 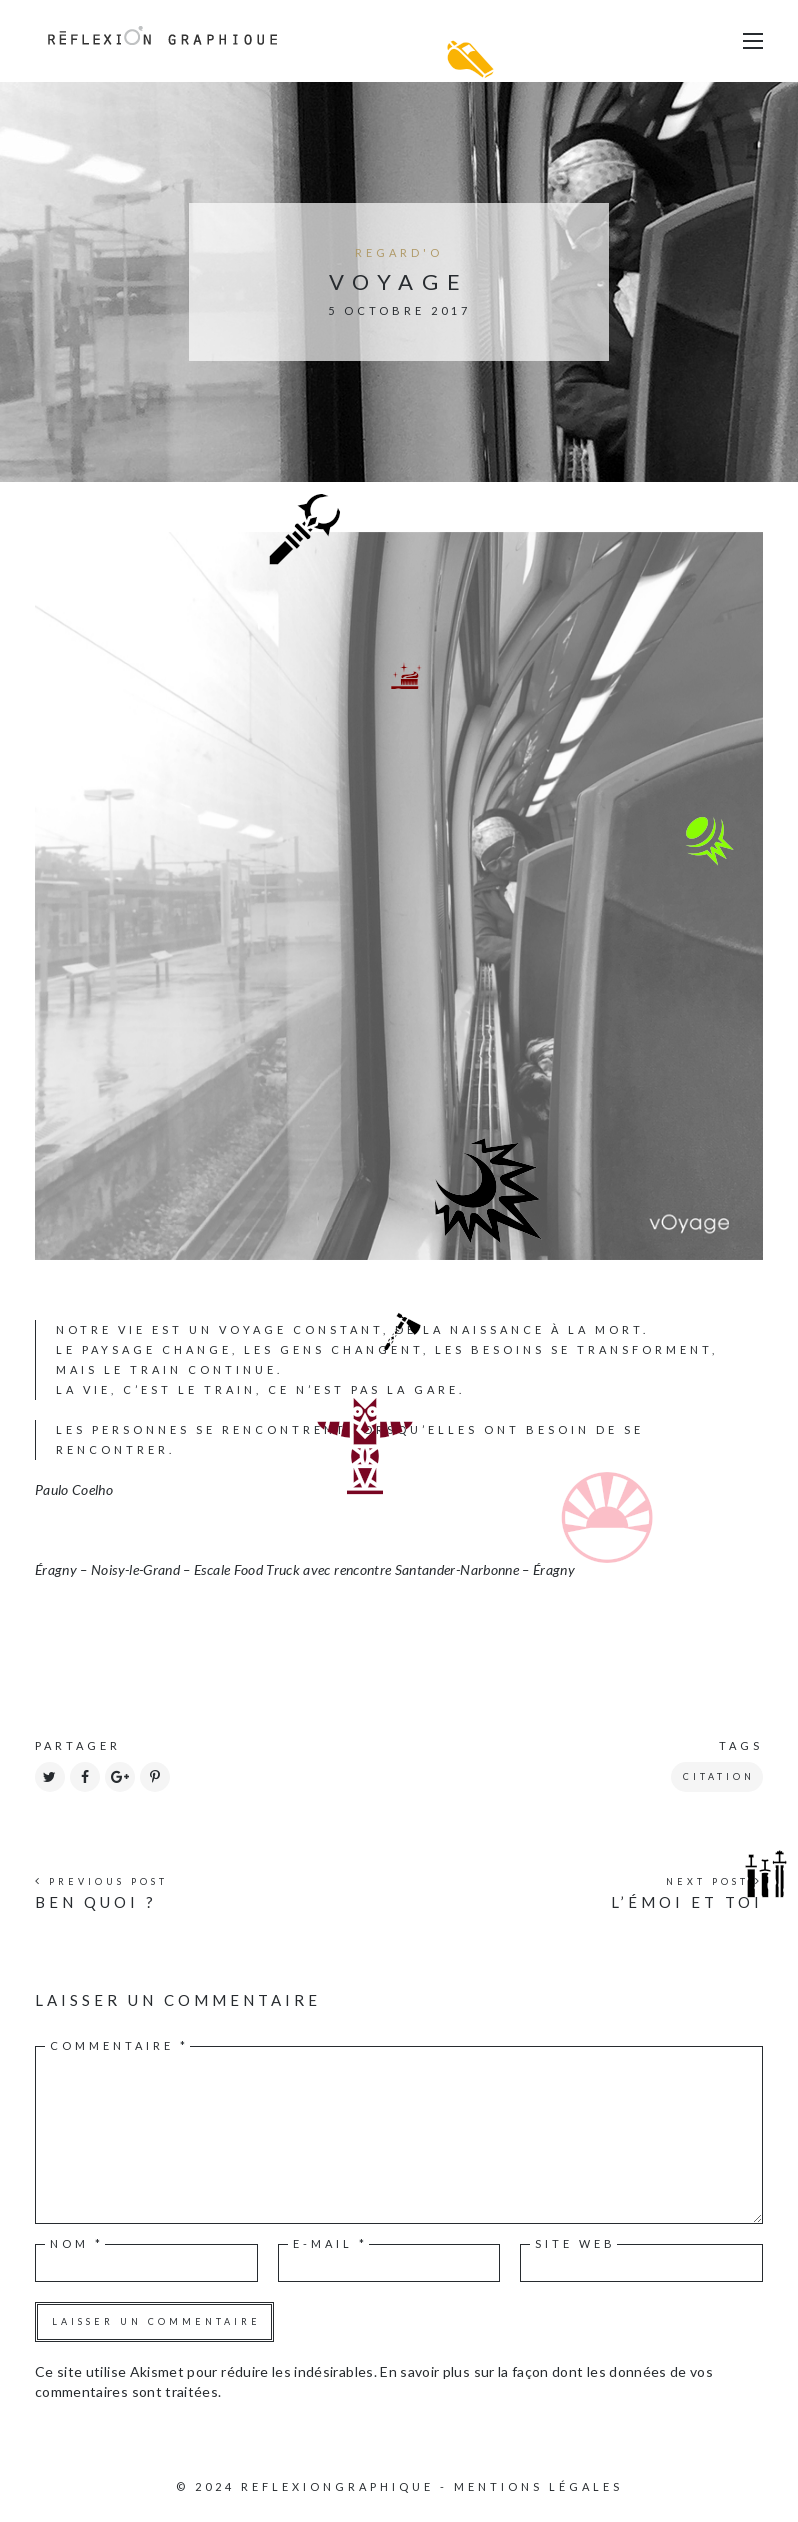 What do you see at coordinates (709, 841) in the screenshot?
I see `protect or defend eggs in a game` at bounding box center [709, 841].